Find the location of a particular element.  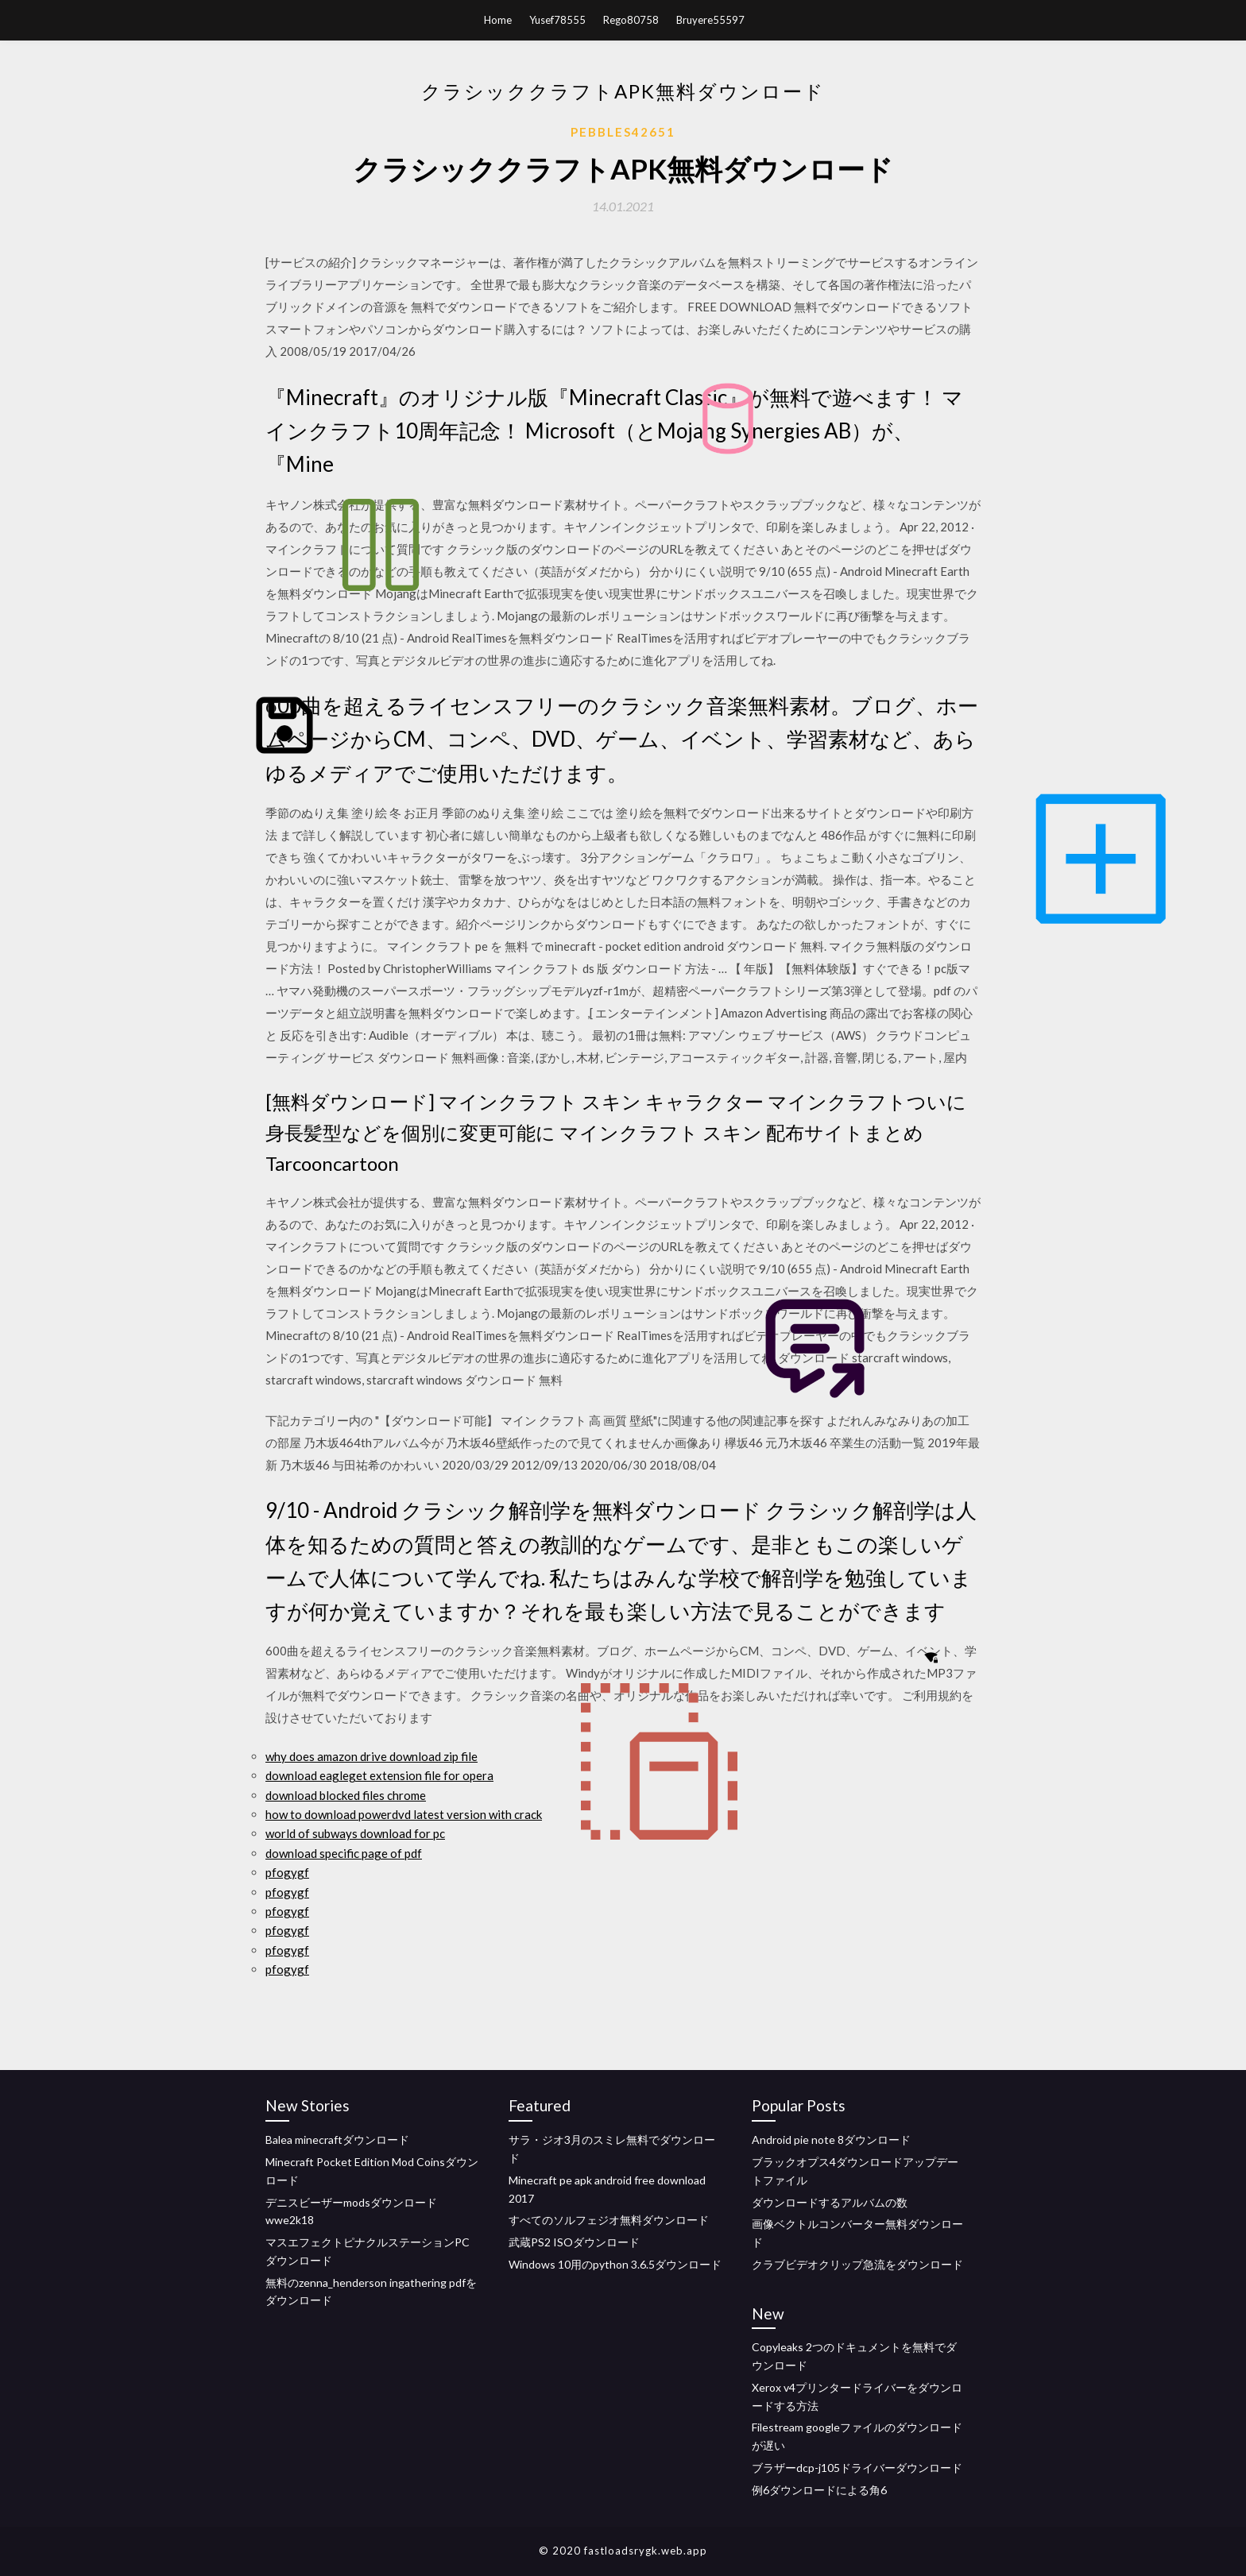

create a new notebook from template is located at coordinates (659, 1761).